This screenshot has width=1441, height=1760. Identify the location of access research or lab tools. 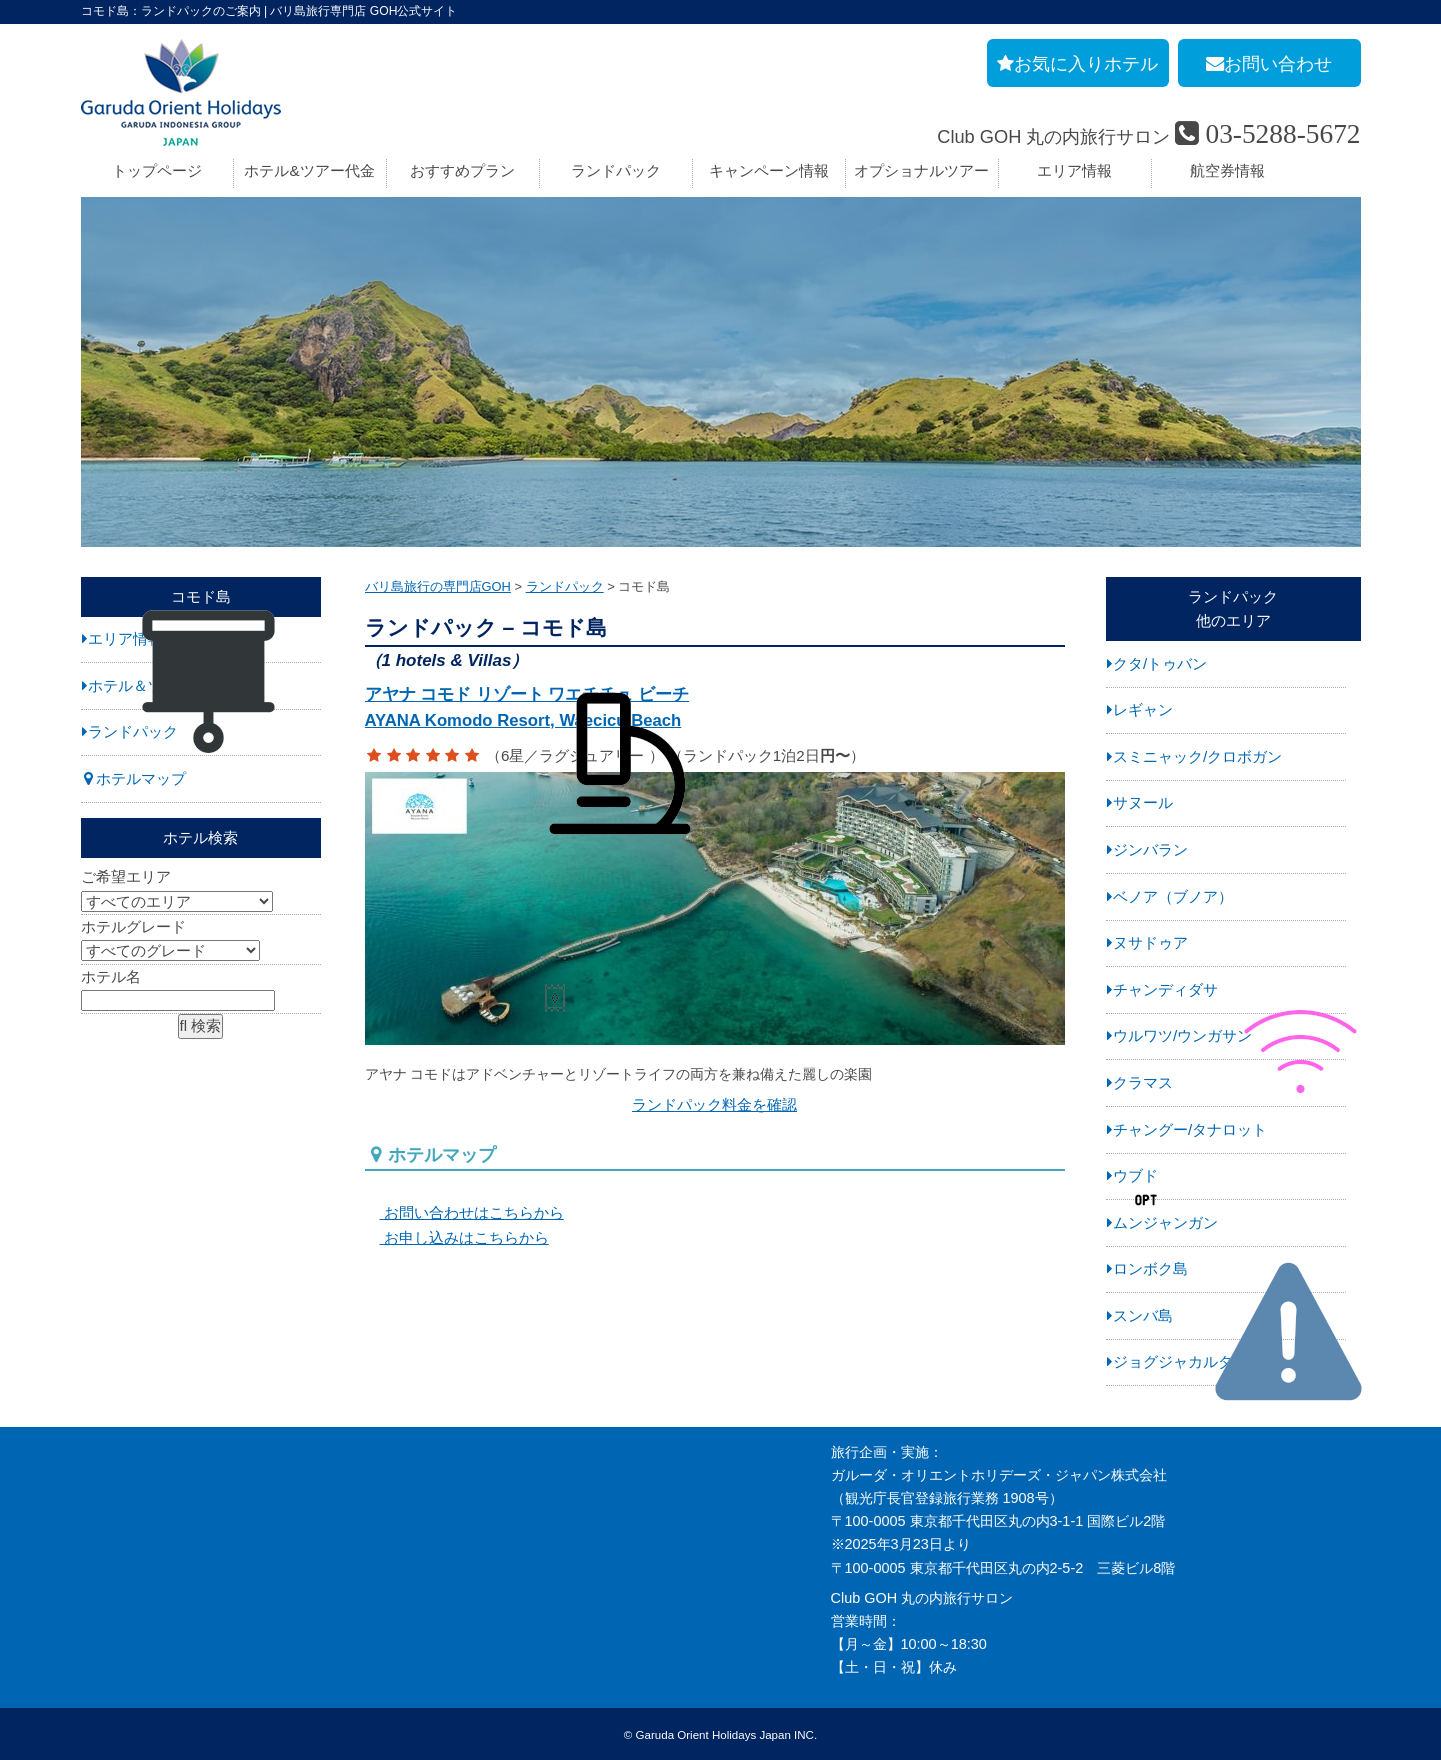
(620, 769).